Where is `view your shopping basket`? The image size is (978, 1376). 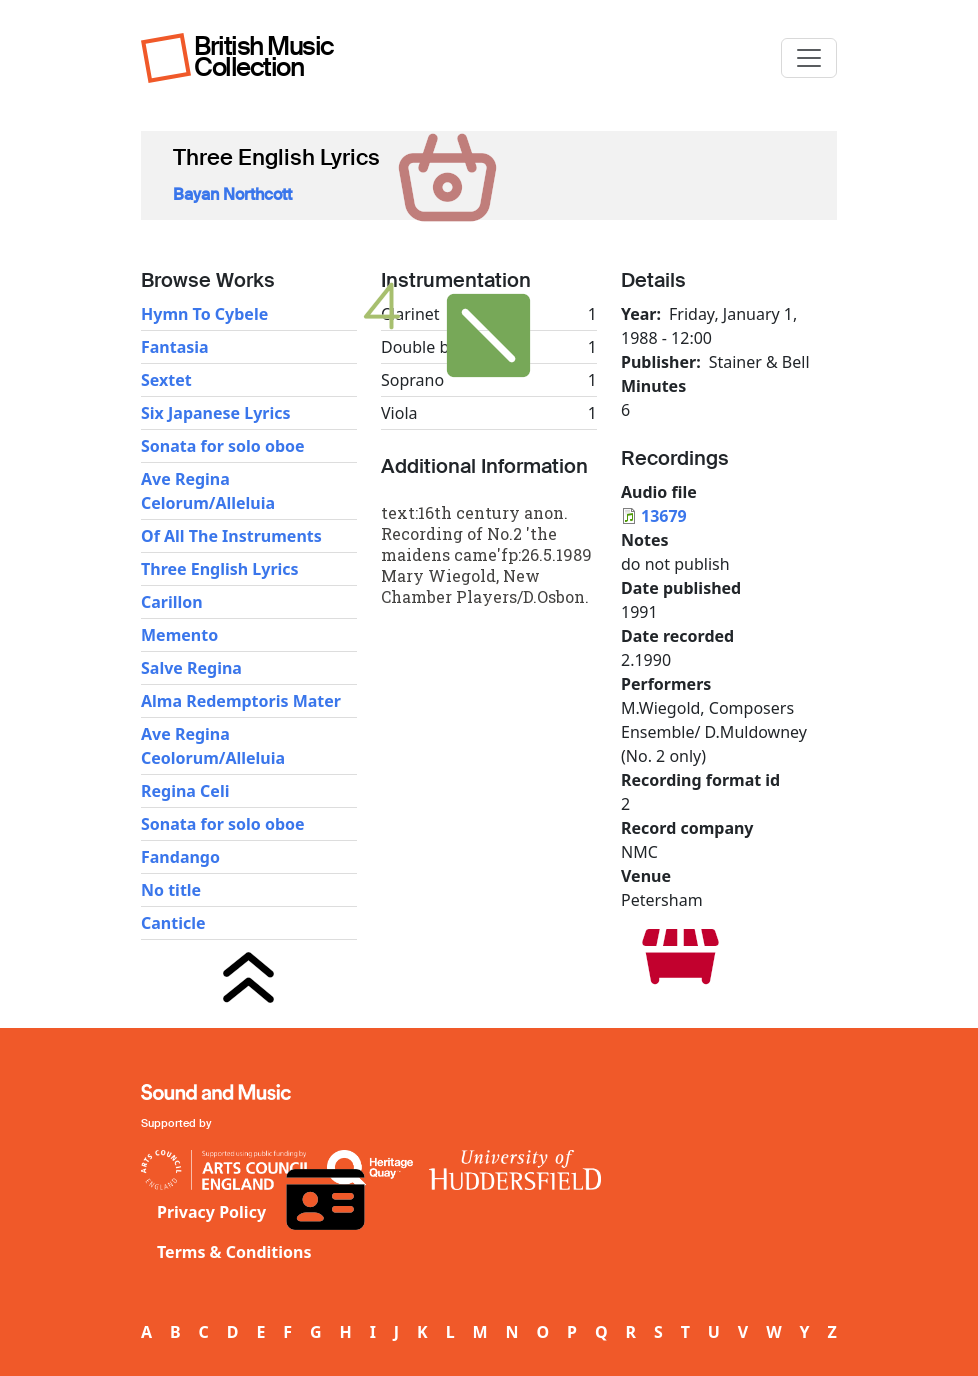
view your shopping basket is located at coordinates (447, 177).